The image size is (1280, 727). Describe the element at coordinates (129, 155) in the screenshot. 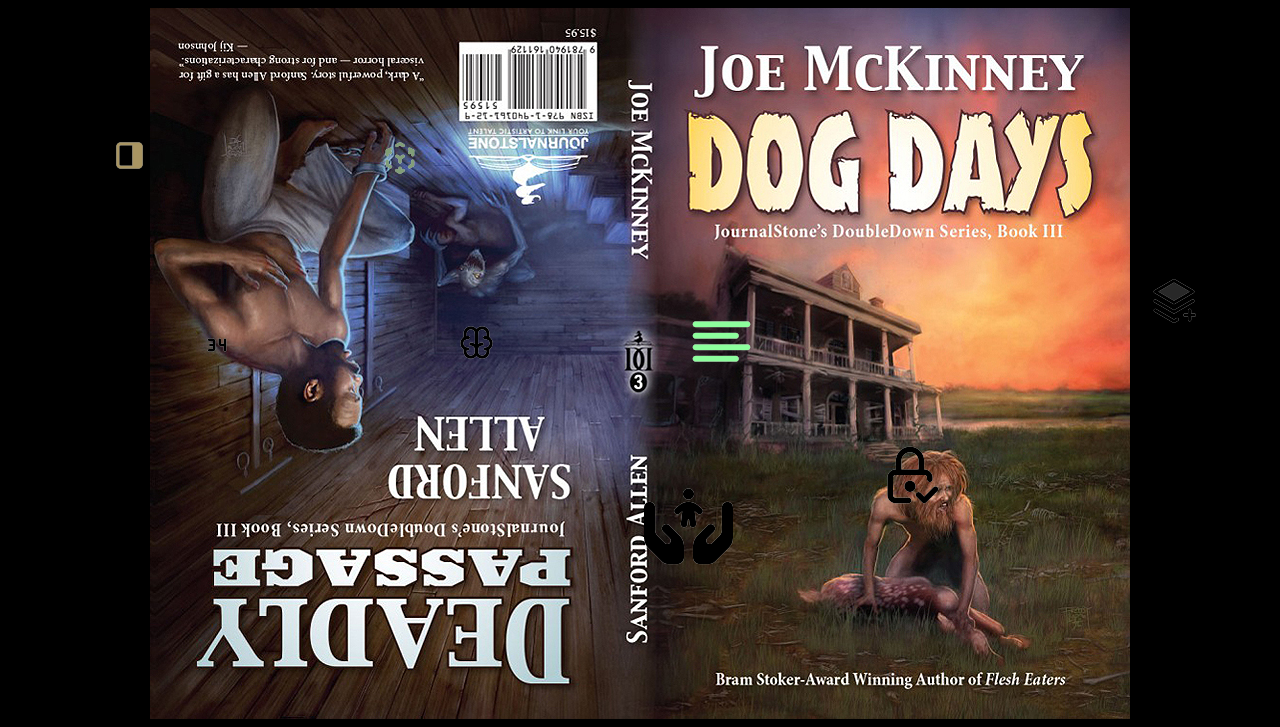

I see `toggle right sidebar panel` at that location.